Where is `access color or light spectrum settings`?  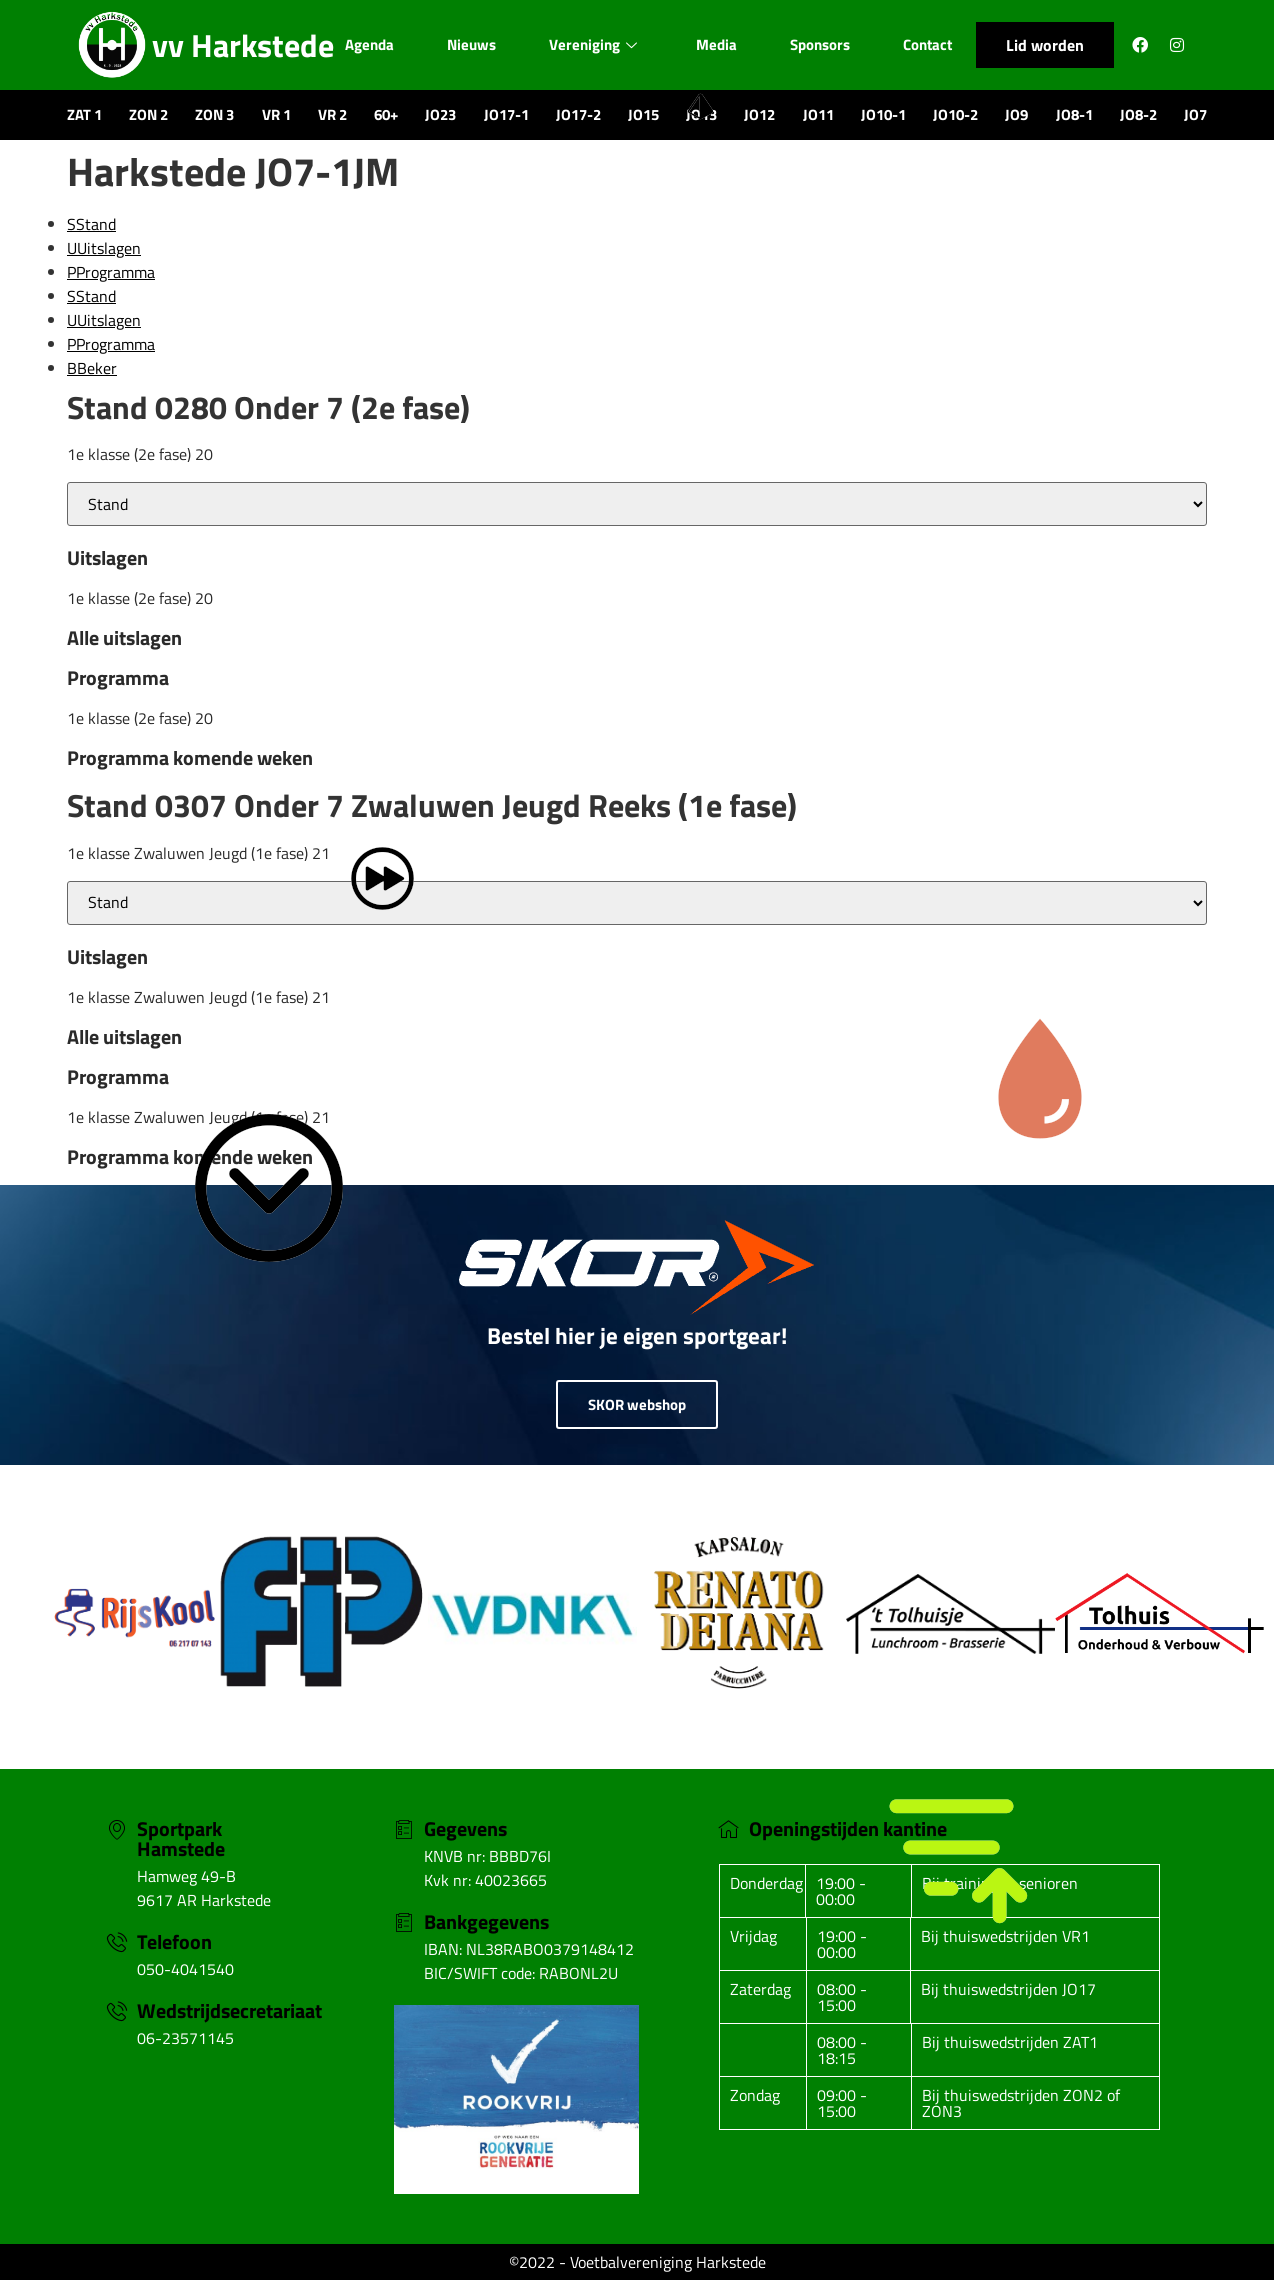 access color or light spectrum settings is located at coordinates (700, 106).